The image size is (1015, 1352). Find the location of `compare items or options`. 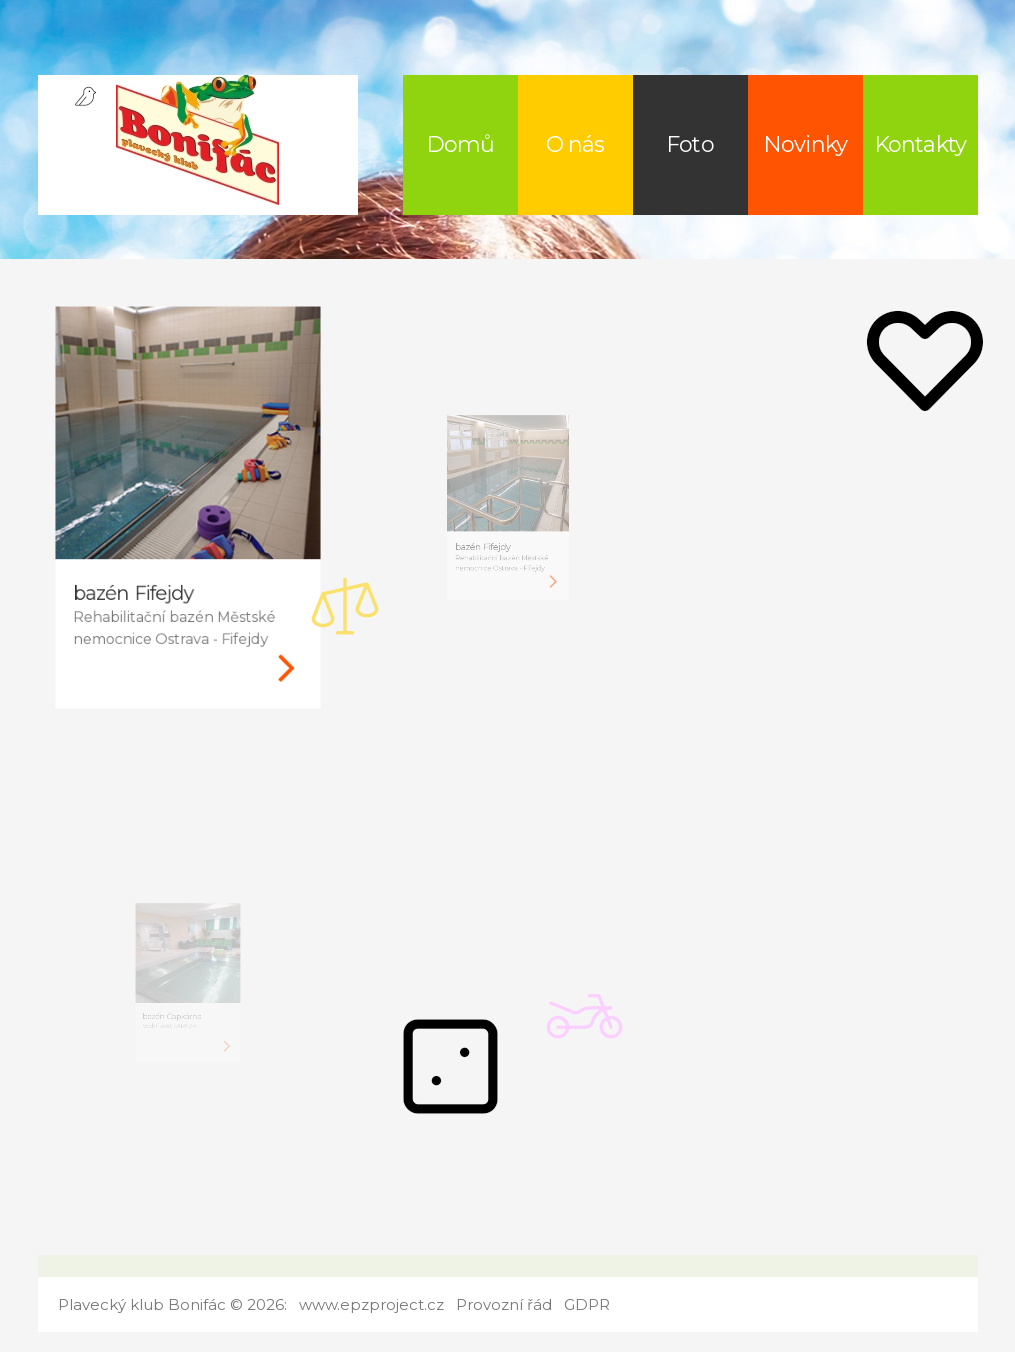

compare items or options is located at coordinates (345, 606).